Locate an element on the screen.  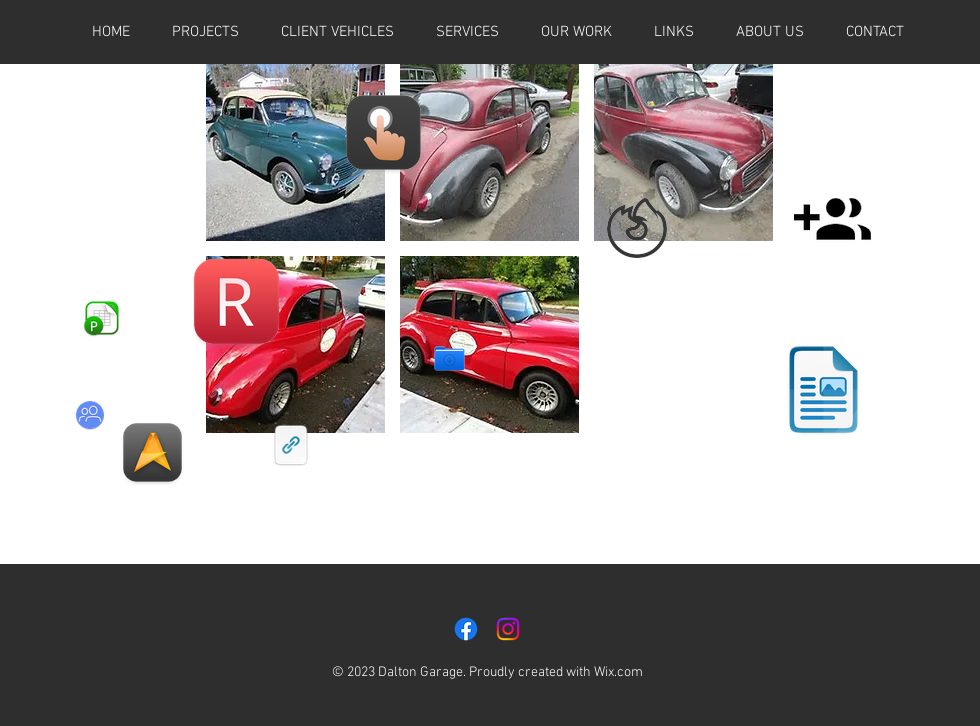
open firefox browser is located at coordinates (637, 228).